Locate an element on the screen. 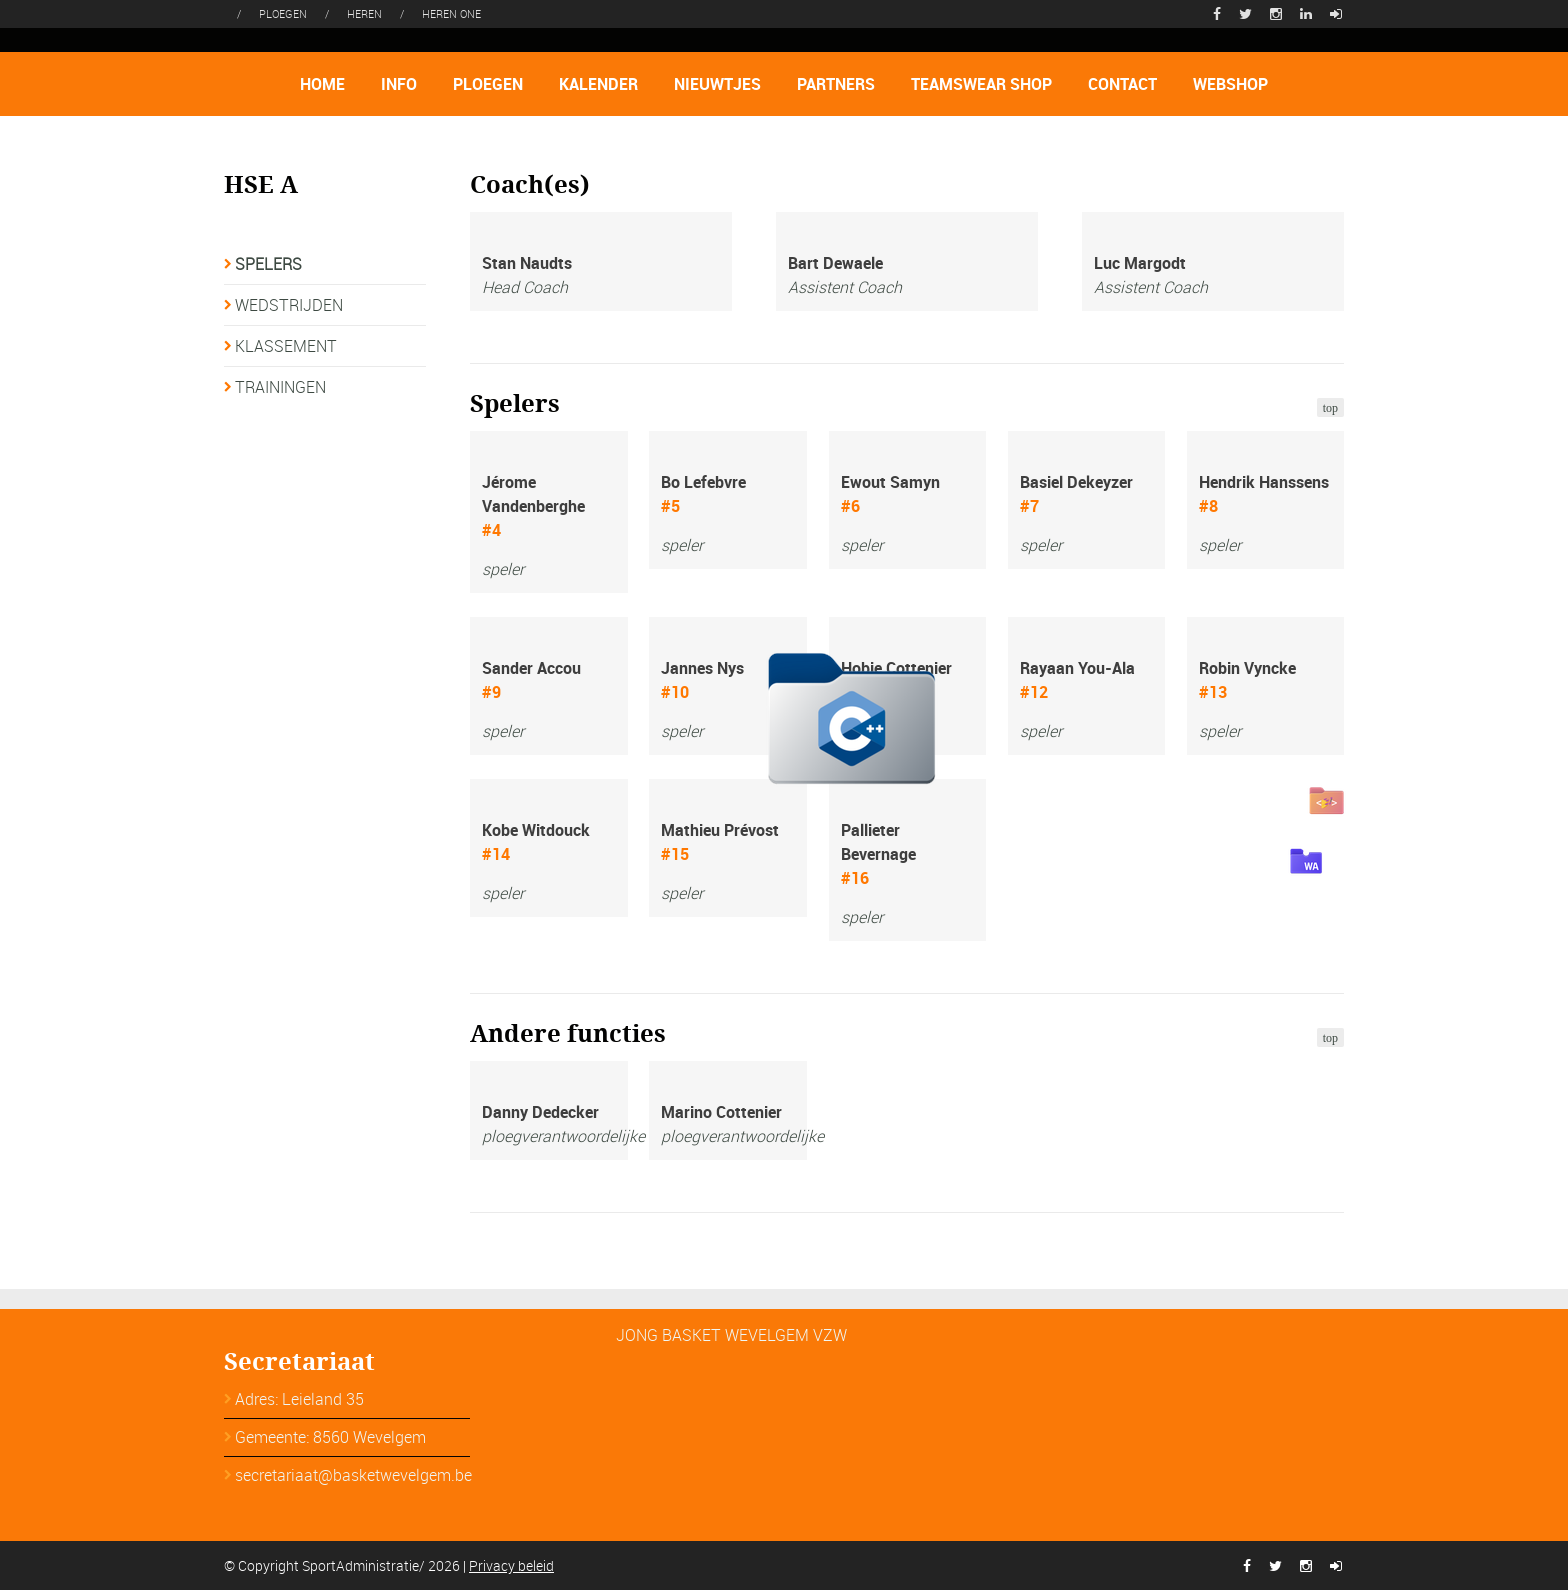 The width and height of the screenshot is (1568, 1590). folder containing styled-components files is located at coordinates (1326, 801).